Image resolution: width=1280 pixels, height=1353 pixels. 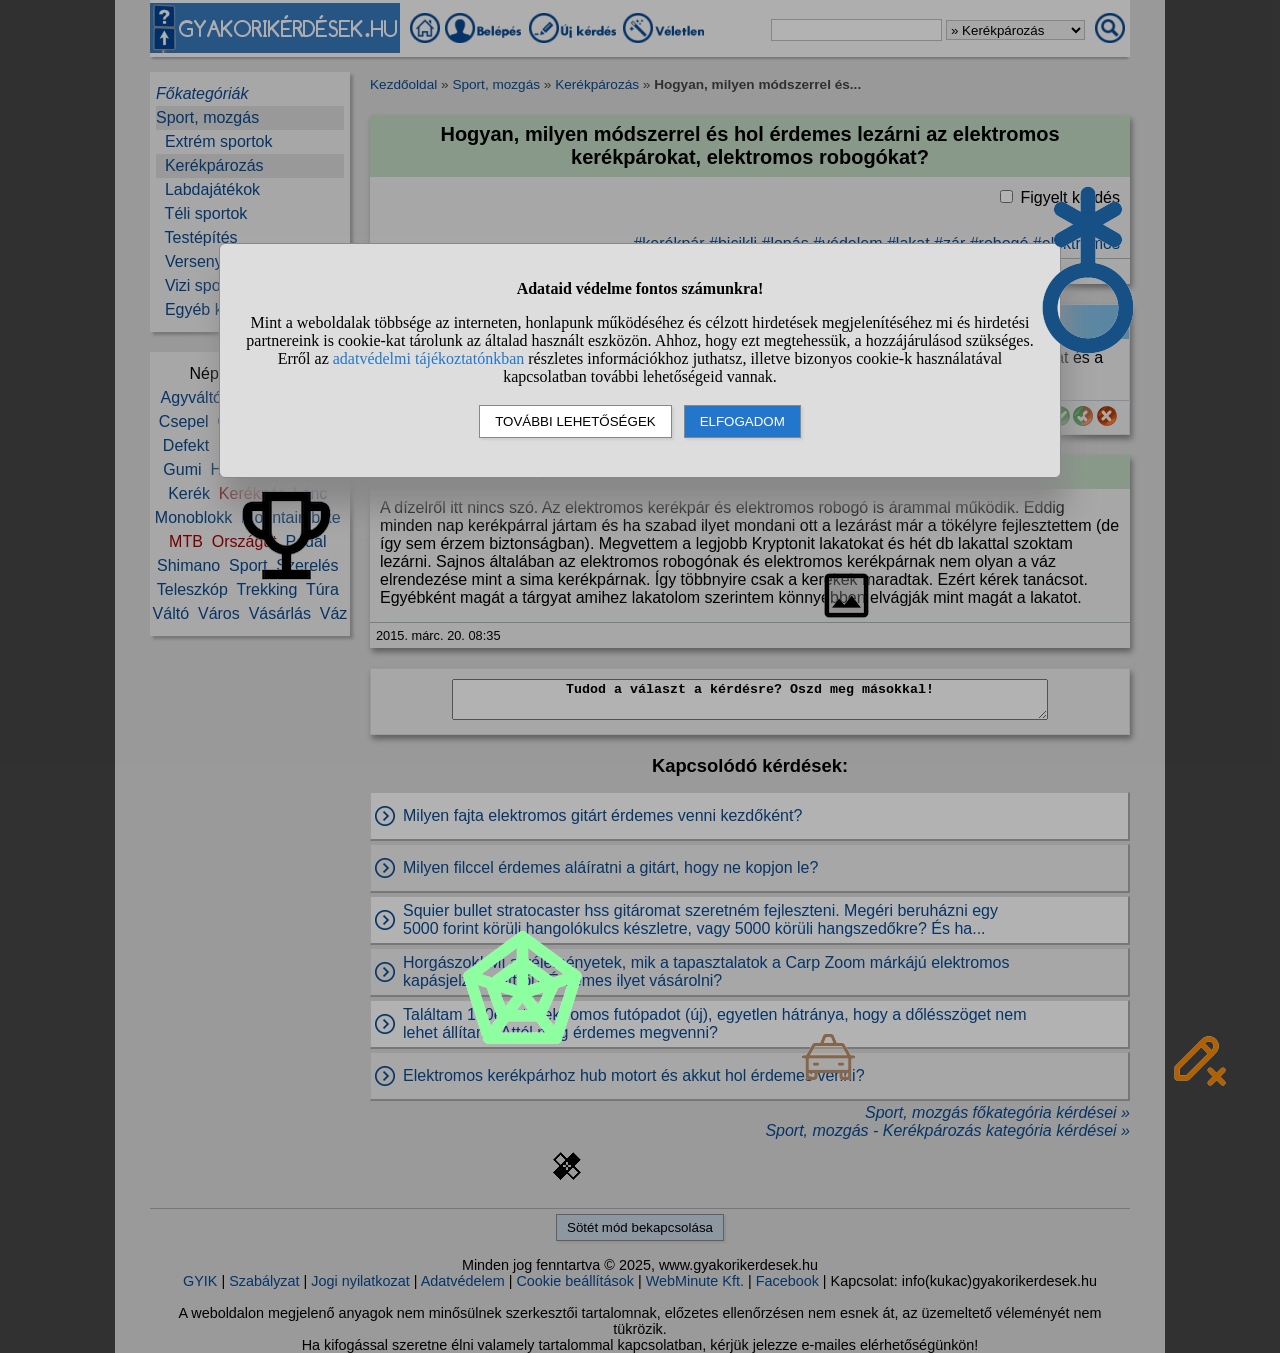 What do you see at coordinates (522, 987) in the screenshot?
I see `view radar chart analytics` at bounding box center [522, 987].